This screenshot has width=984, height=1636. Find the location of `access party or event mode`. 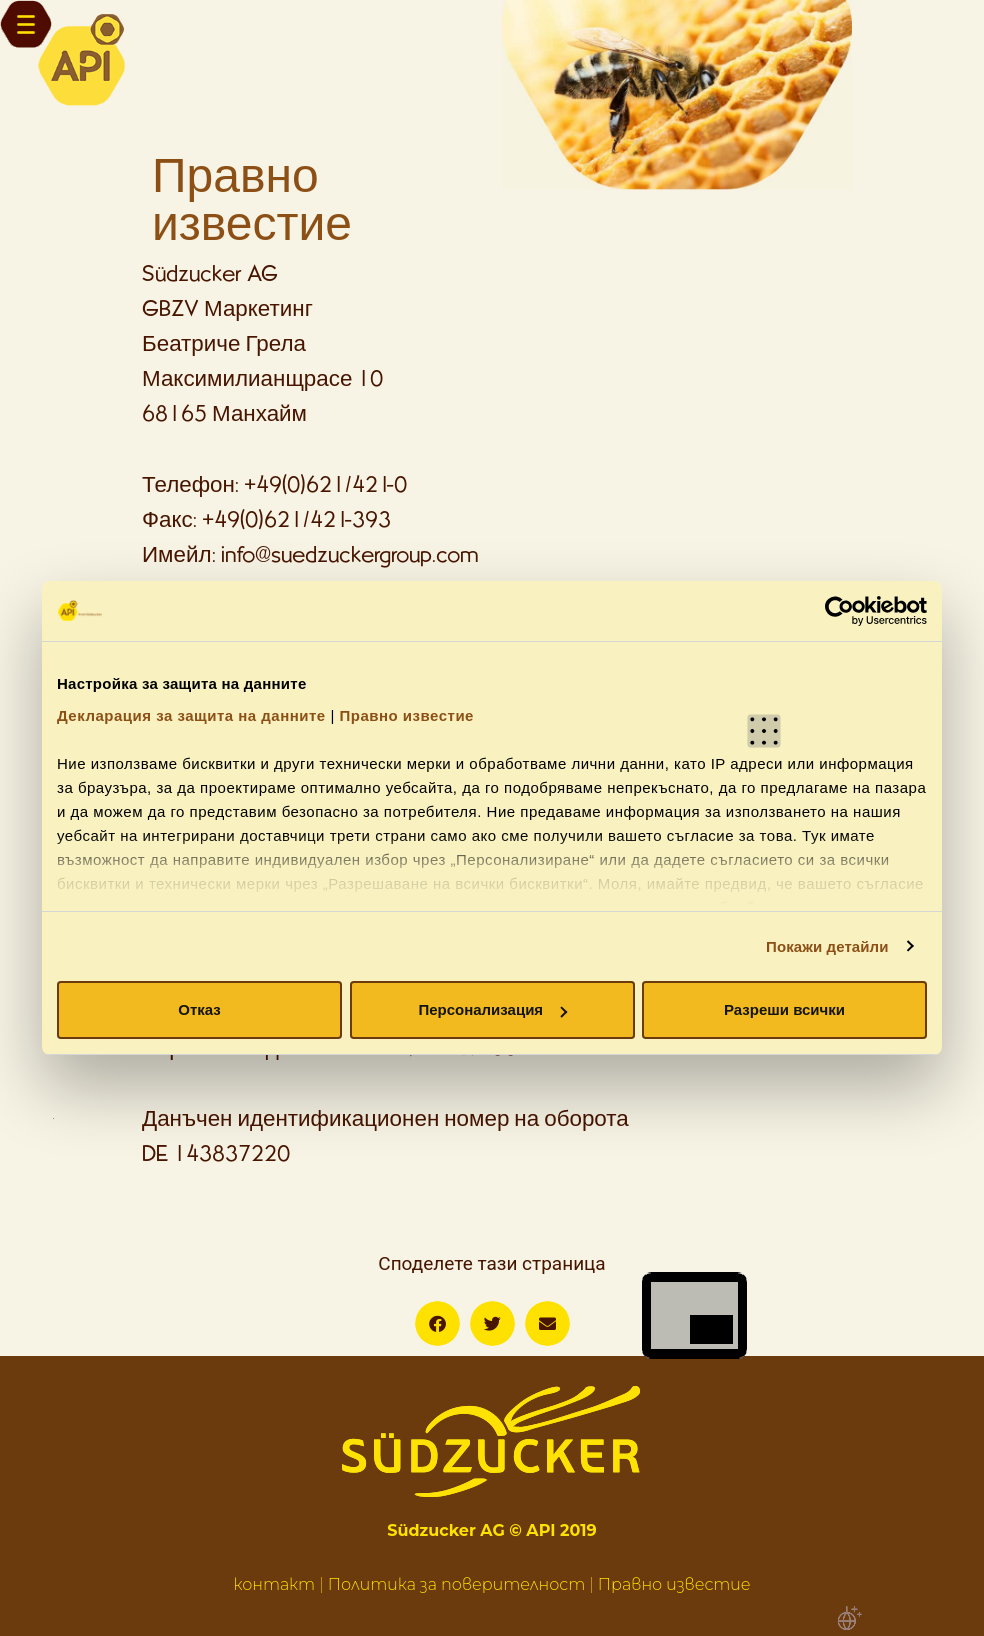

access party or event mode is located at coordinates (848, 1618).